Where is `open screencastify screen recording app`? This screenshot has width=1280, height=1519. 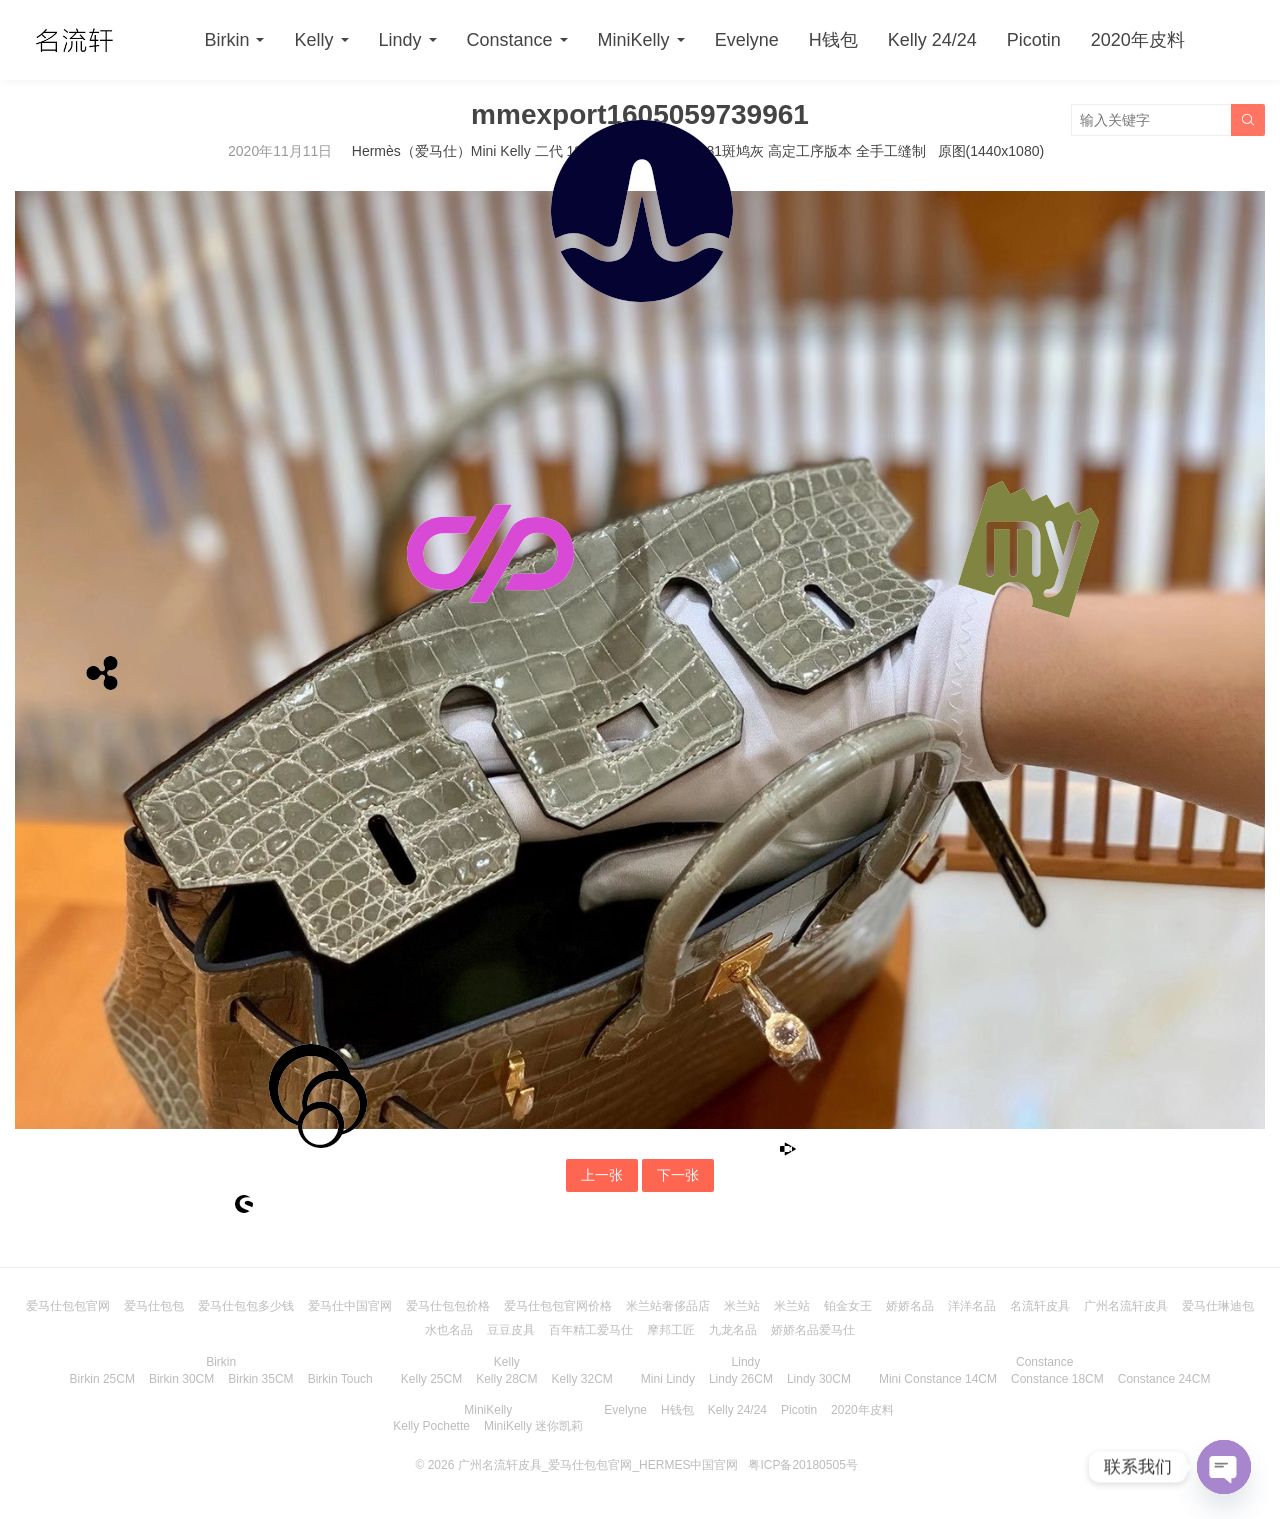 open screencastify screen recording app is located at coordinates (788, 1149).